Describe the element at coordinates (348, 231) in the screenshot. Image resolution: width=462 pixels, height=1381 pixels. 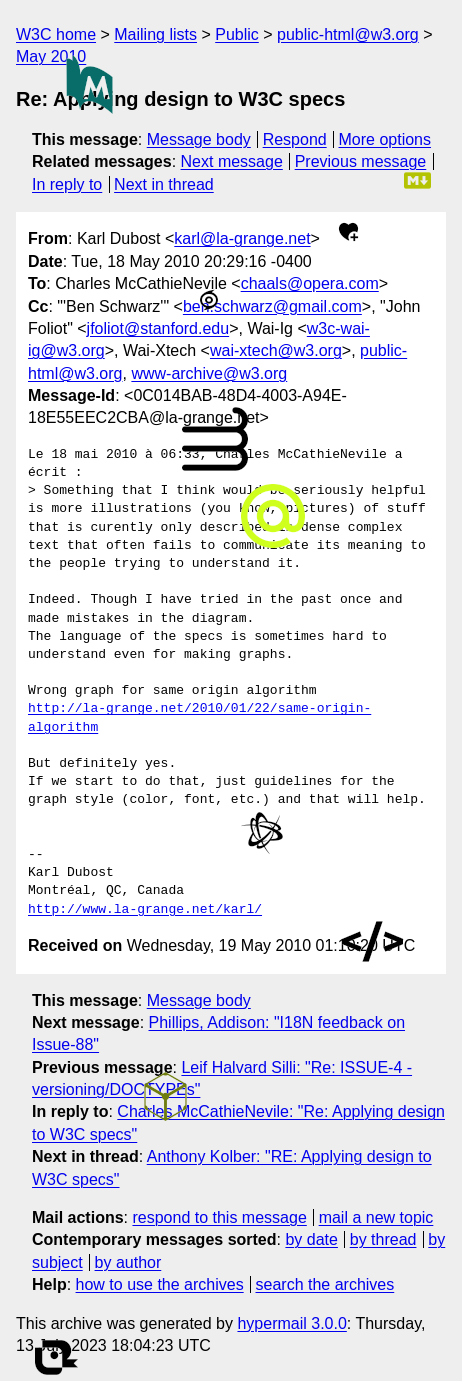
I see `add to favorites` at that location.